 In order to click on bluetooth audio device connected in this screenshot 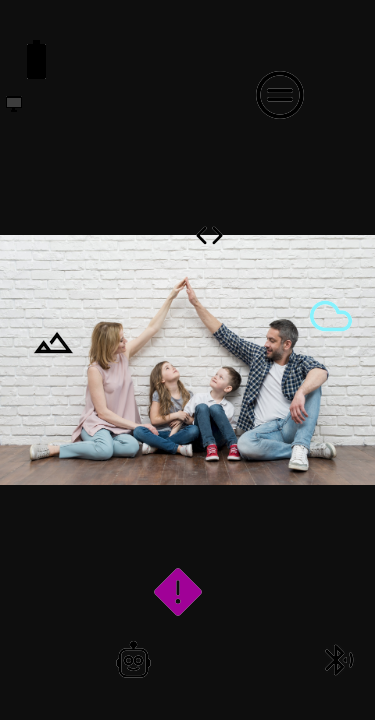, I will do `click(339, 660)`.